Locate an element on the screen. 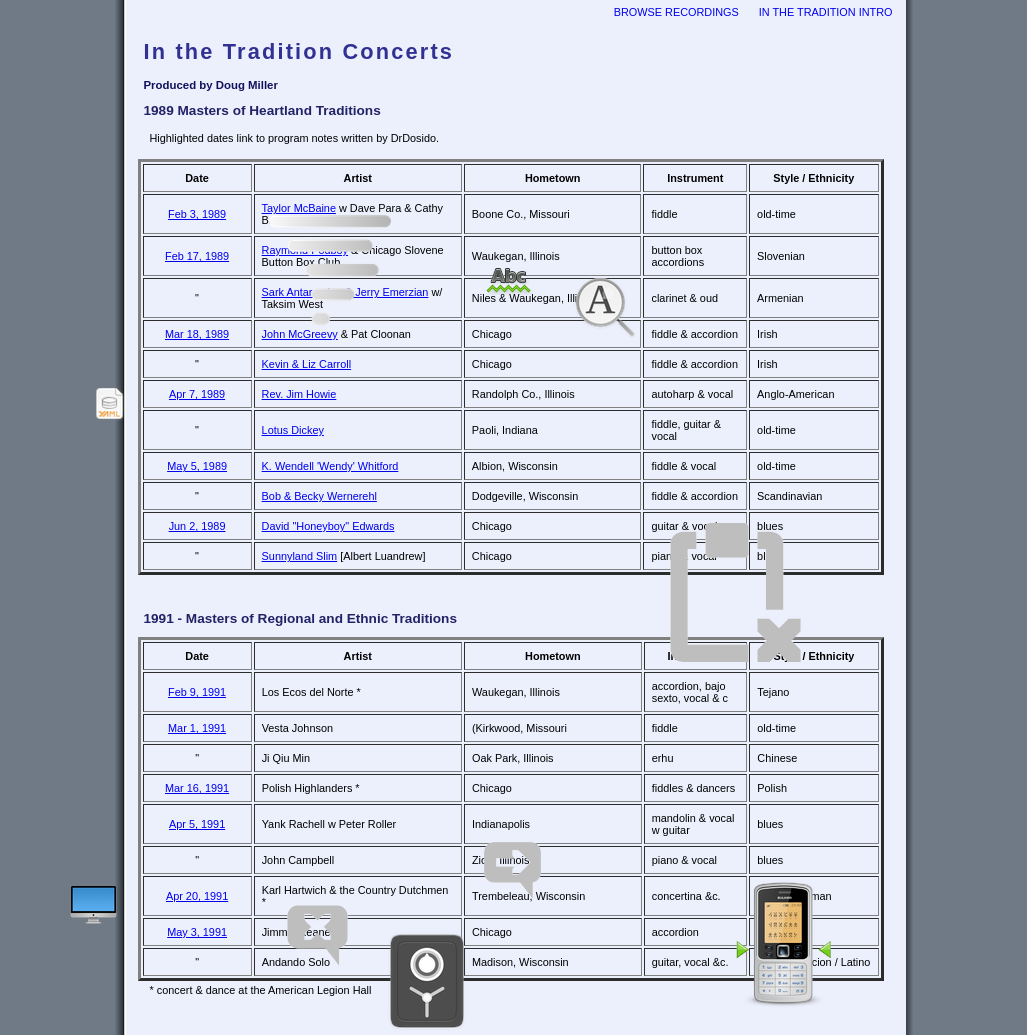 This screenshot has height=1035, width=1027. user is currently away or idle is located at coordinates (512, 870).